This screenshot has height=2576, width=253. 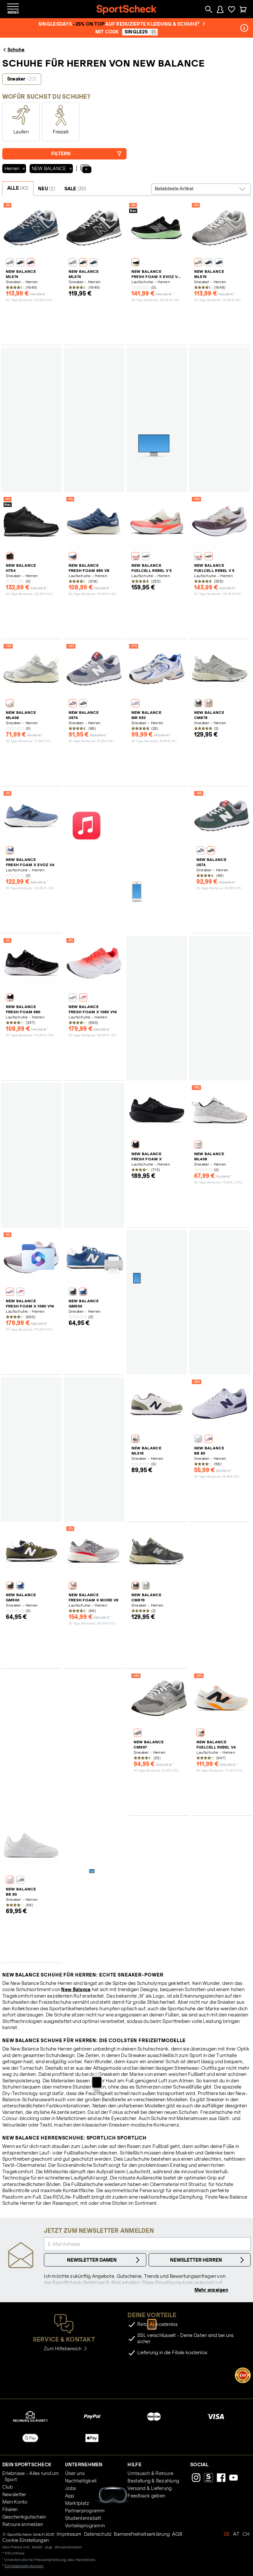 What do you see at coordinates (137, 1278) in the screenshot?
I see `iPad Air device icon` at bounding box center [137, 1278].